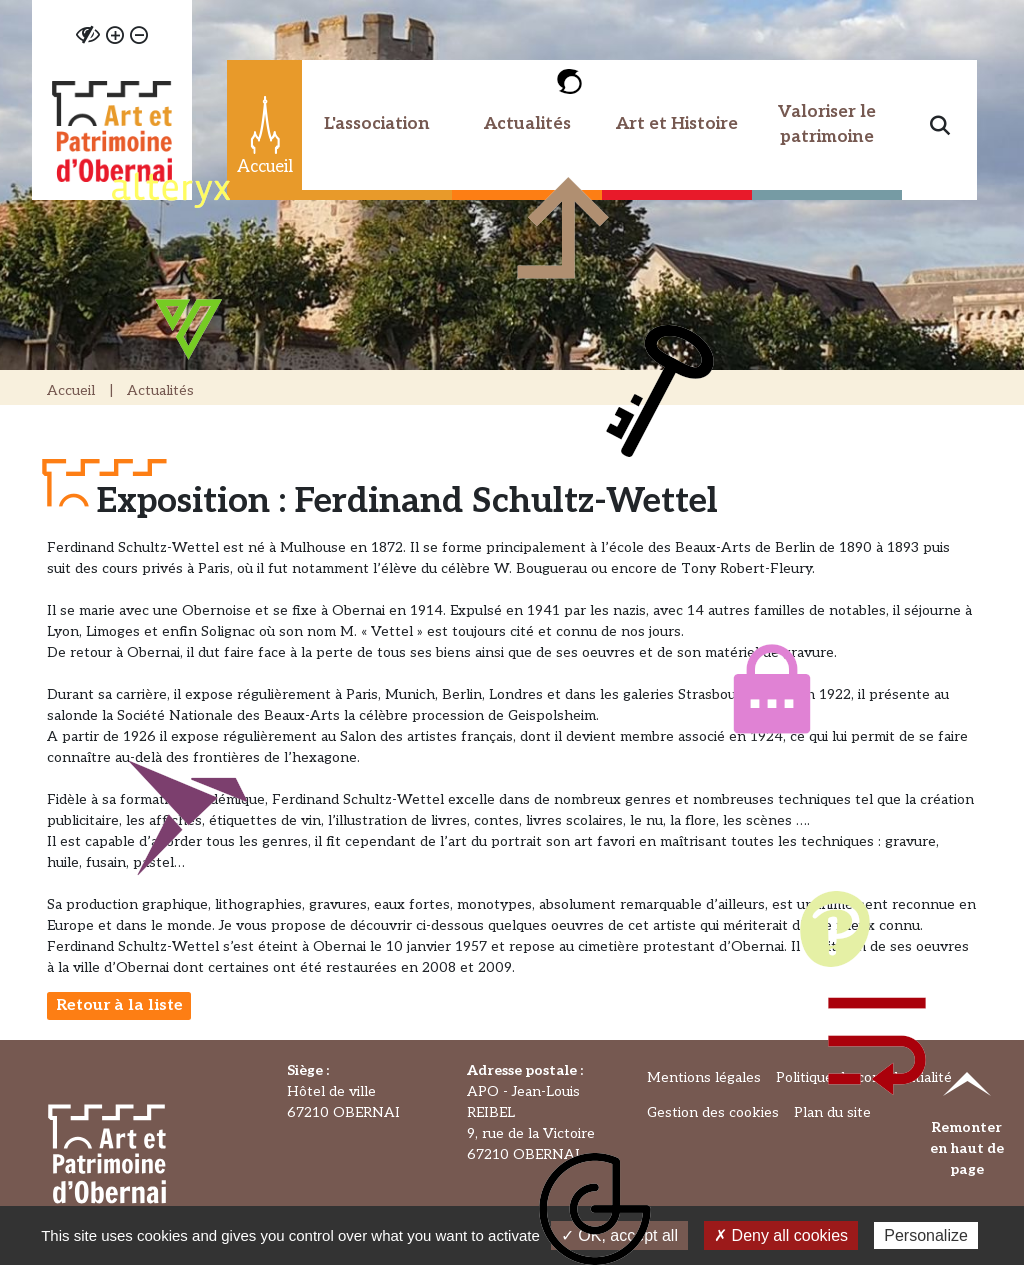 The width and height of the screenshot is (1024, 1265). I want to click on vuetify framework logo, so click(188, 329).